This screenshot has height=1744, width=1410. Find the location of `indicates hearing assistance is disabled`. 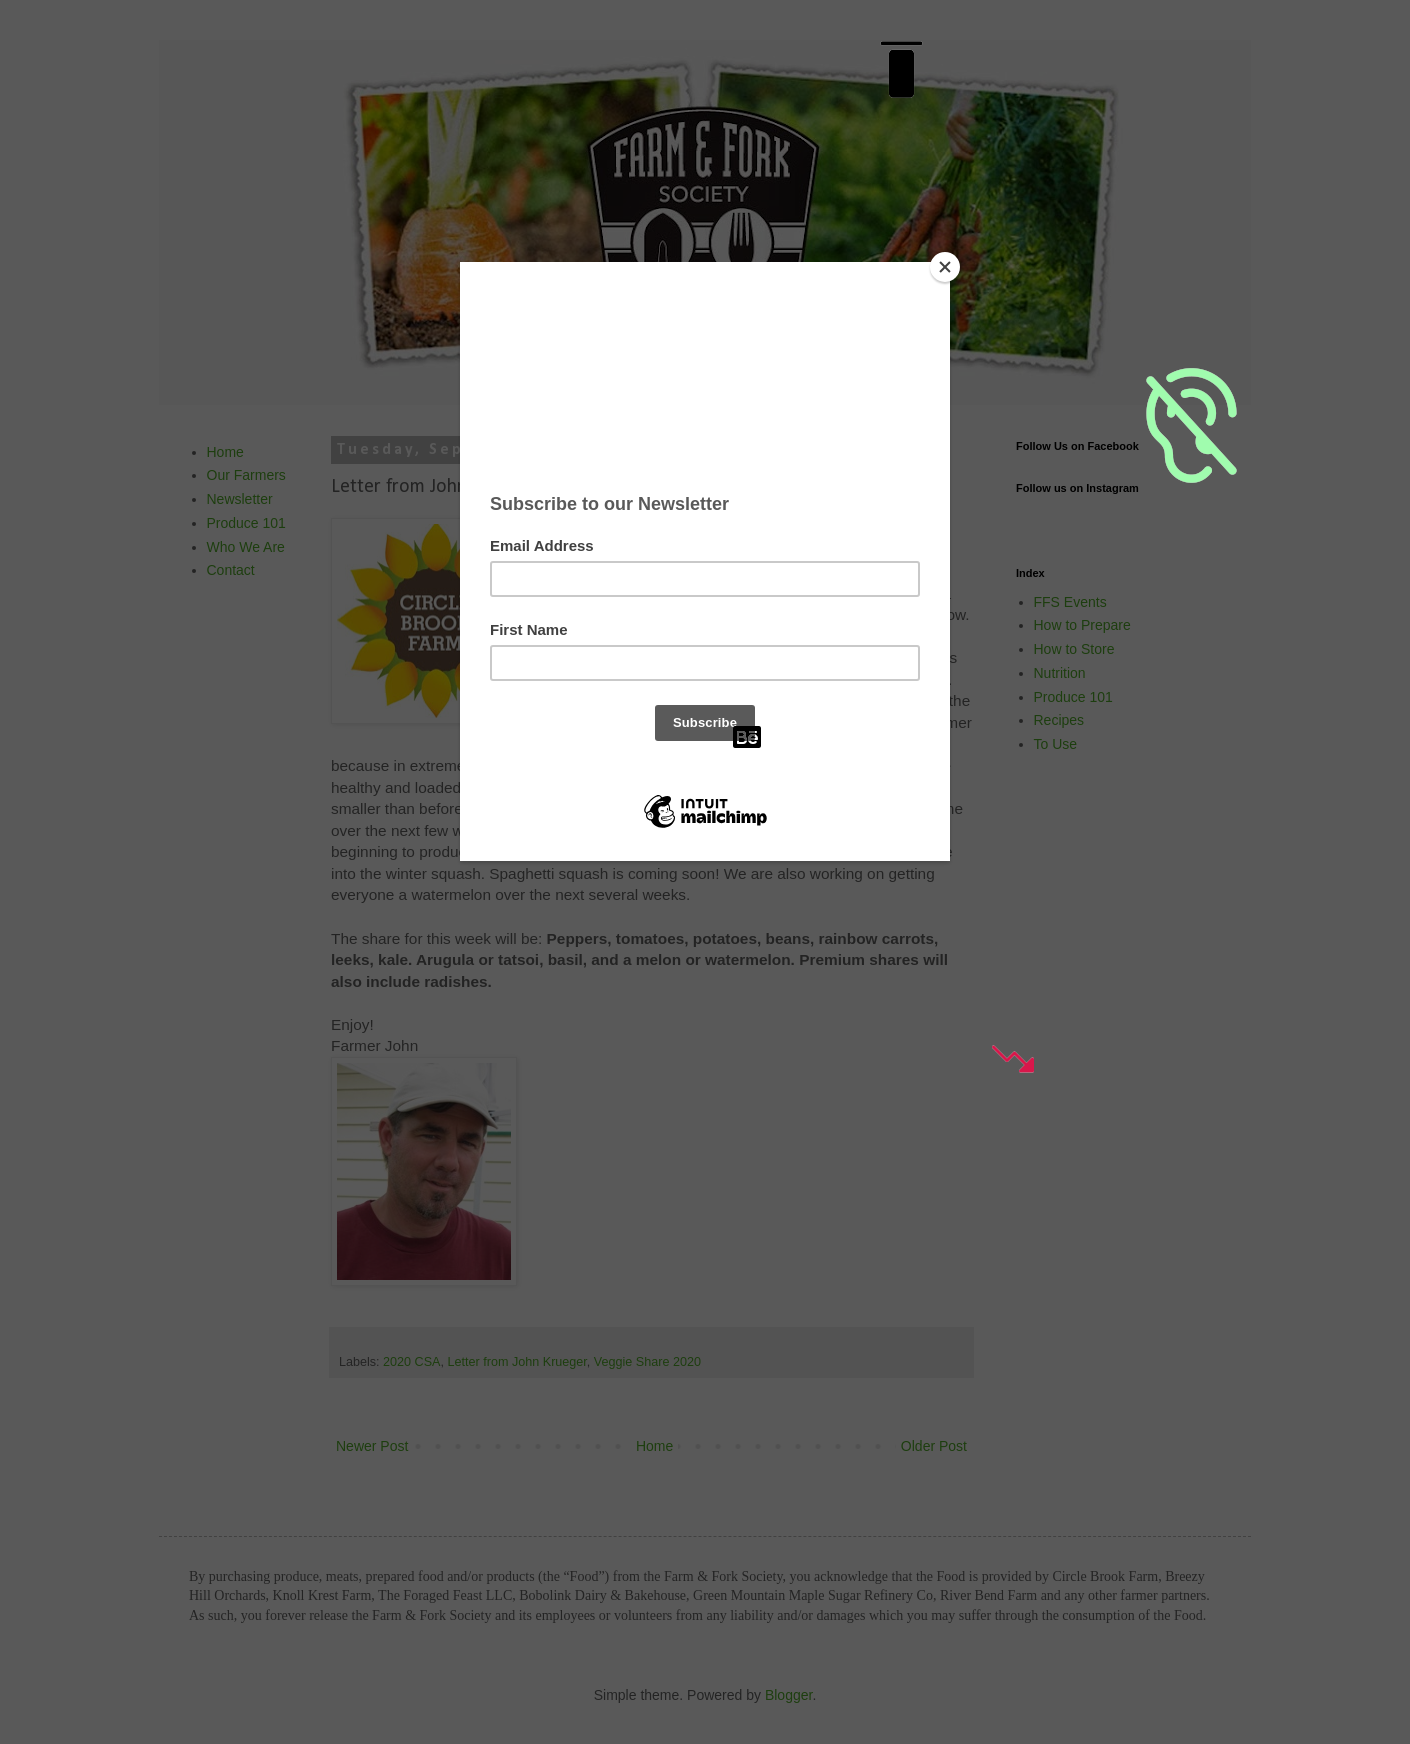

indicates hearing assistance is disabled is located at coordinates (1191, 425).